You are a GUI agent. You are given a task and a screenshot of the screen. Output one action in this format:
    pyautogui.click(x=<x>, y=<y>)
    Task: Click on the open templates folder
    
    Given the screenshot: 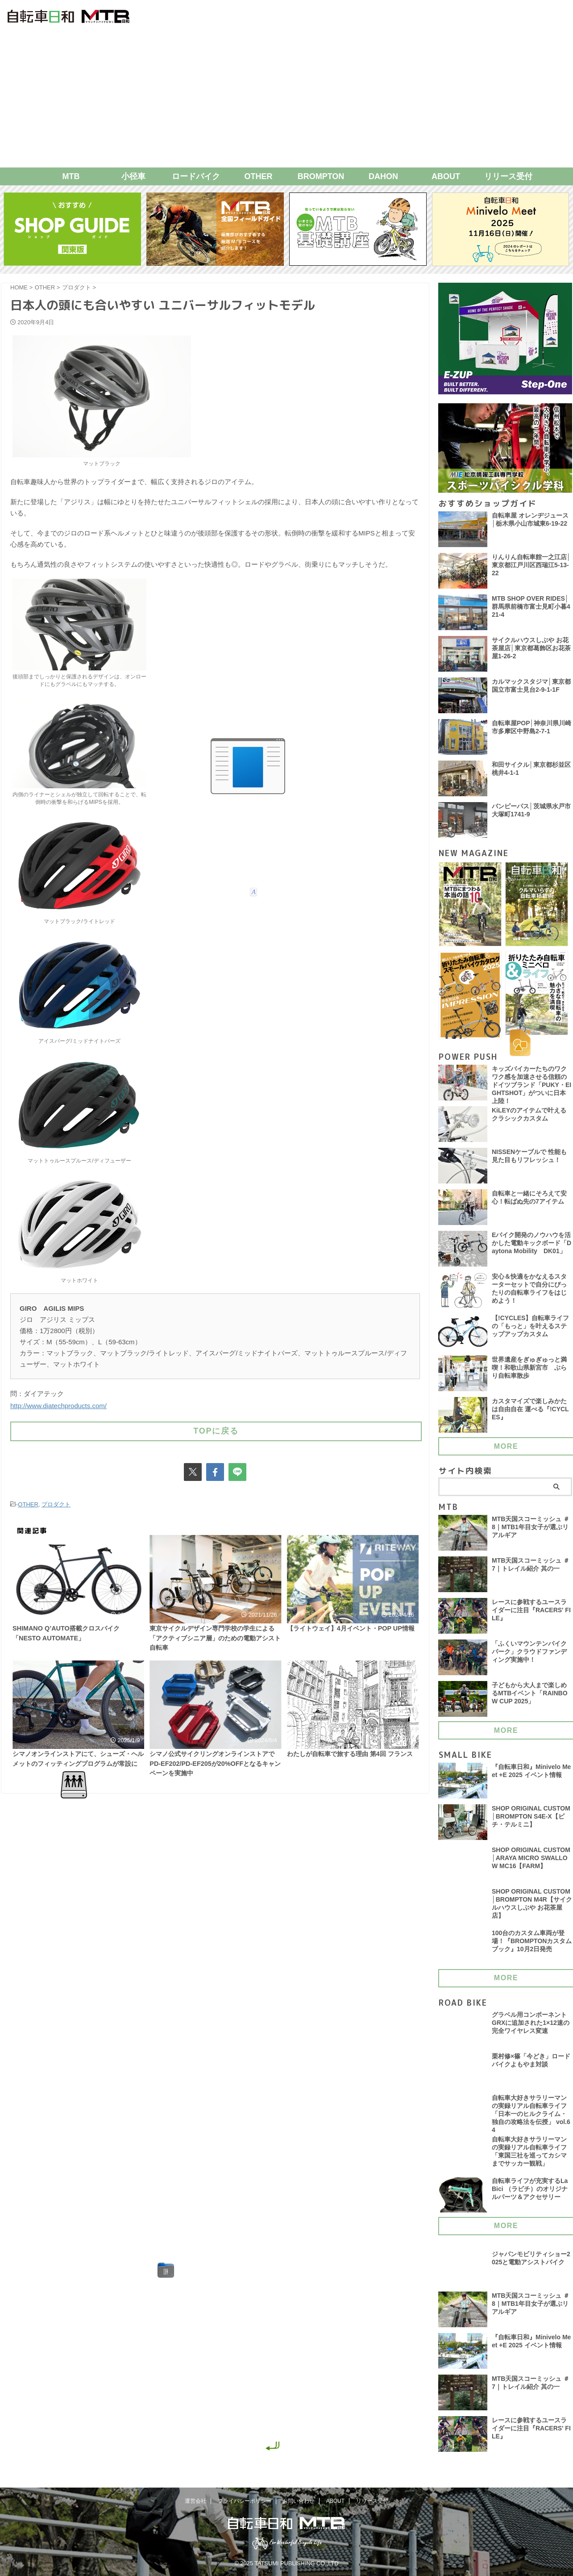 What is the action you would take?
    pyautogui.click(x=166, y=2270)
    